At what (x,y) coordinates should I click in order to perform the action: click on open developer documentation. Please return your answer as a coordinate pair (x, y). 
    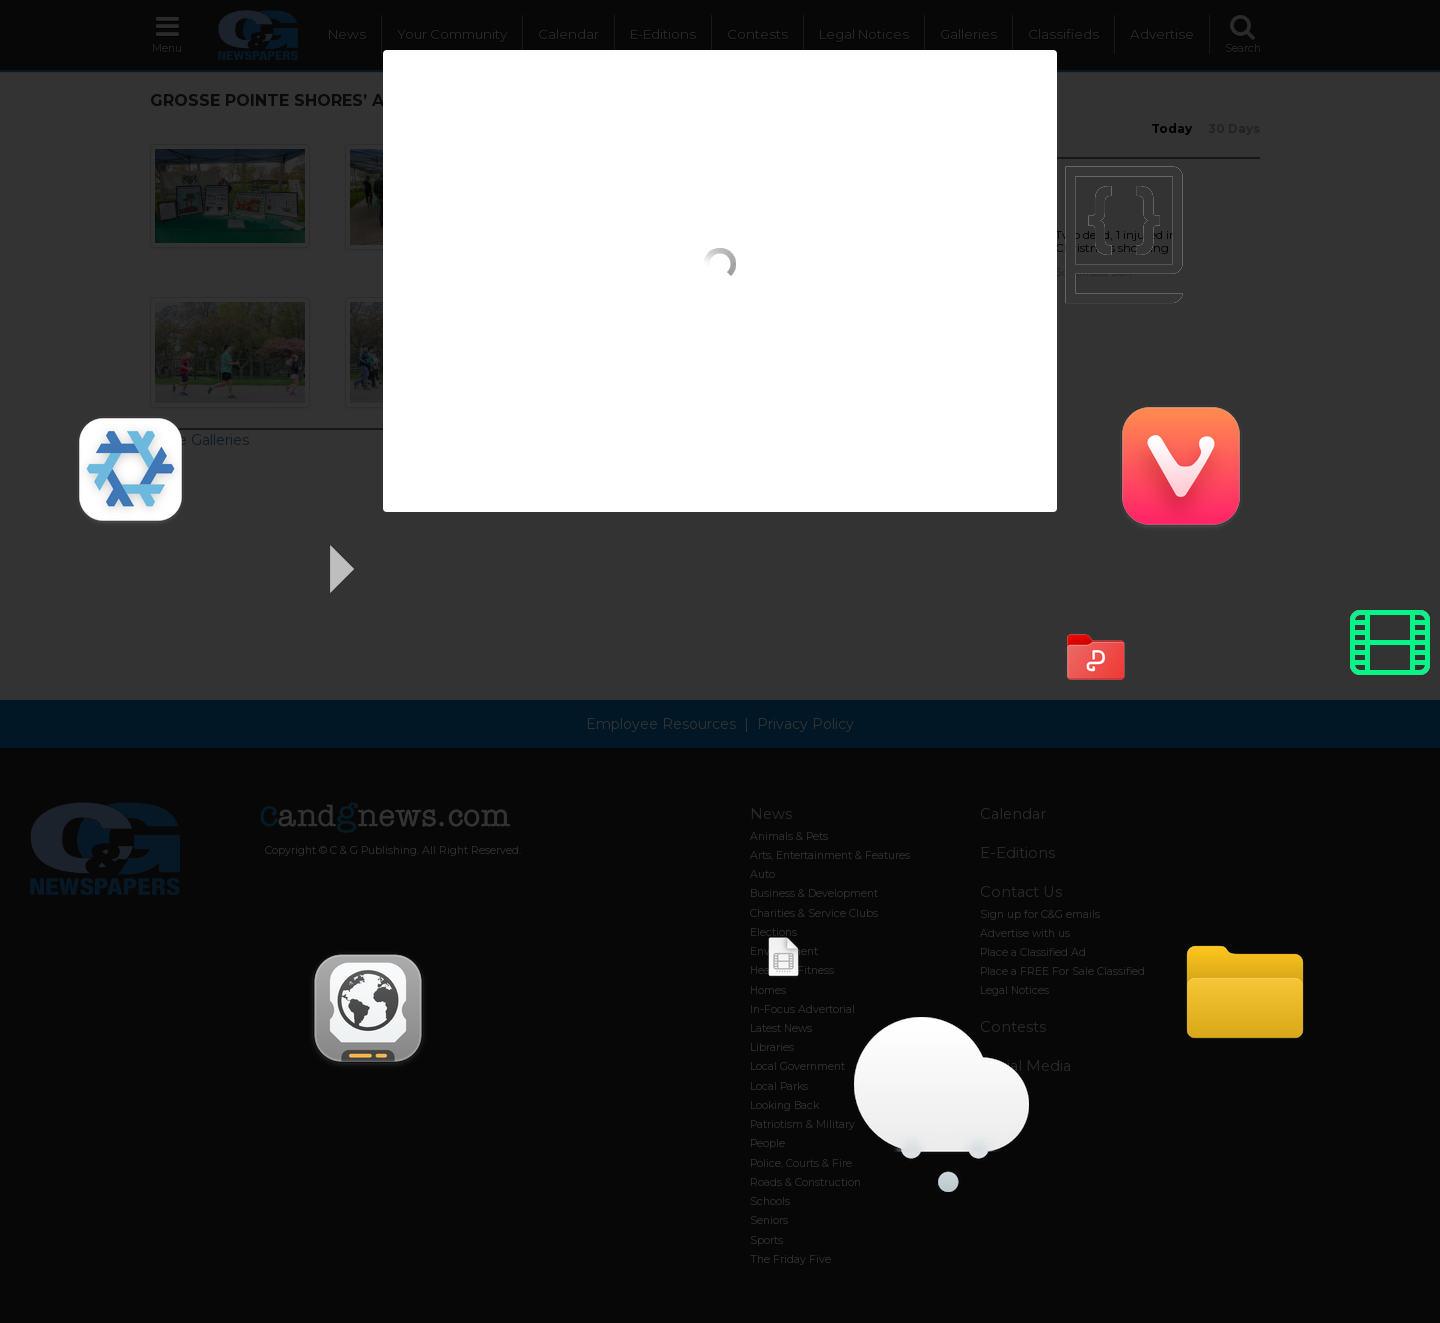
    Looking at the image, I should click on (1124, 235).